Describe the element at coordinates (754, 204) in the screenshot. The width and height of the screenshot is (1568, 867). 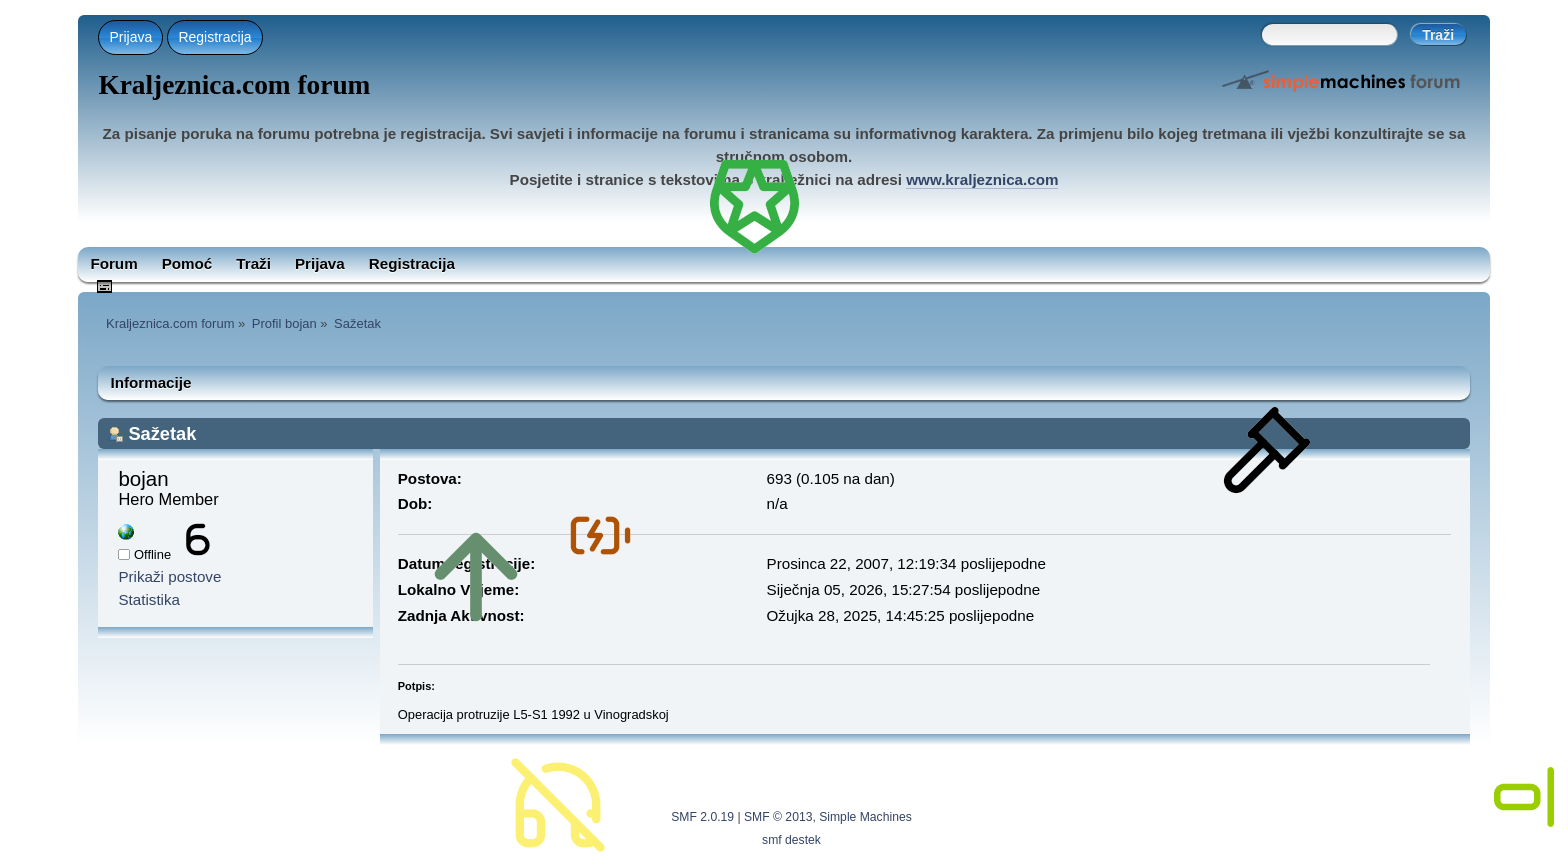
I see `auth0 identity platform logo` at that location.